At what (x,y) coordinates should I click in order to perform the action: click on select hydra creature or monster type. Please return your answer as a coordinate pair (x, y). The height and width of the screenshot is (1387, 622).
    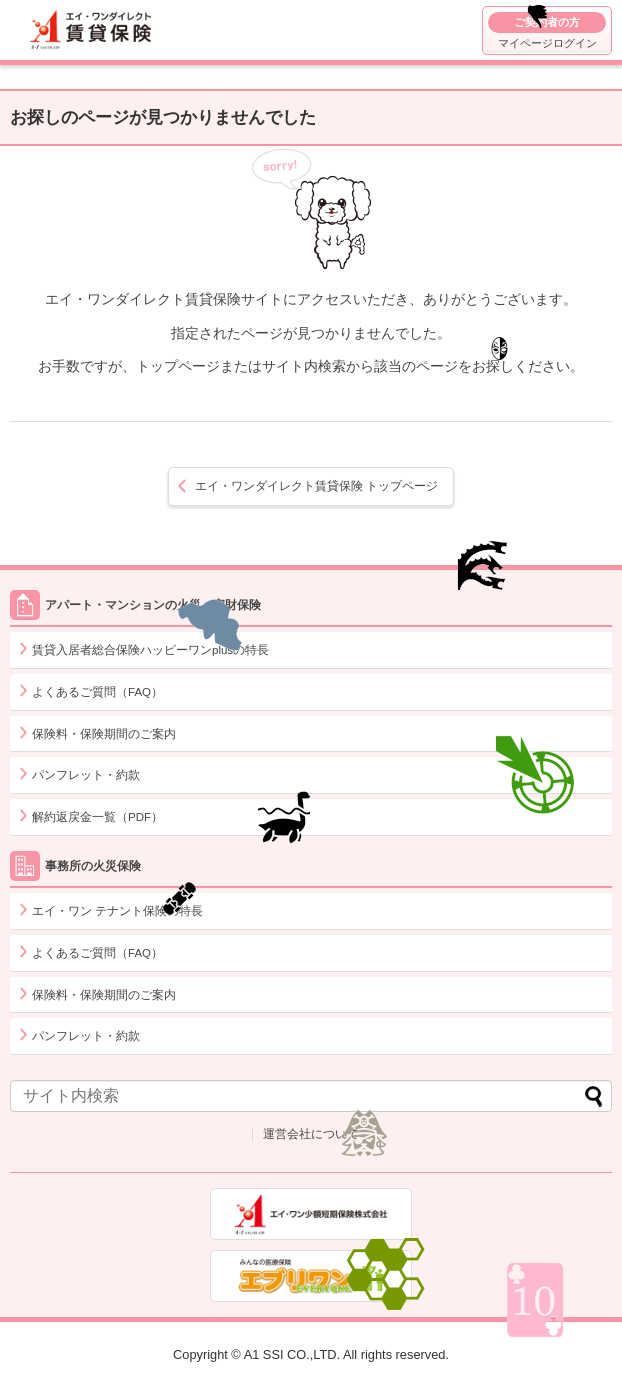
    Looking at the image, I should click on (482, 565).